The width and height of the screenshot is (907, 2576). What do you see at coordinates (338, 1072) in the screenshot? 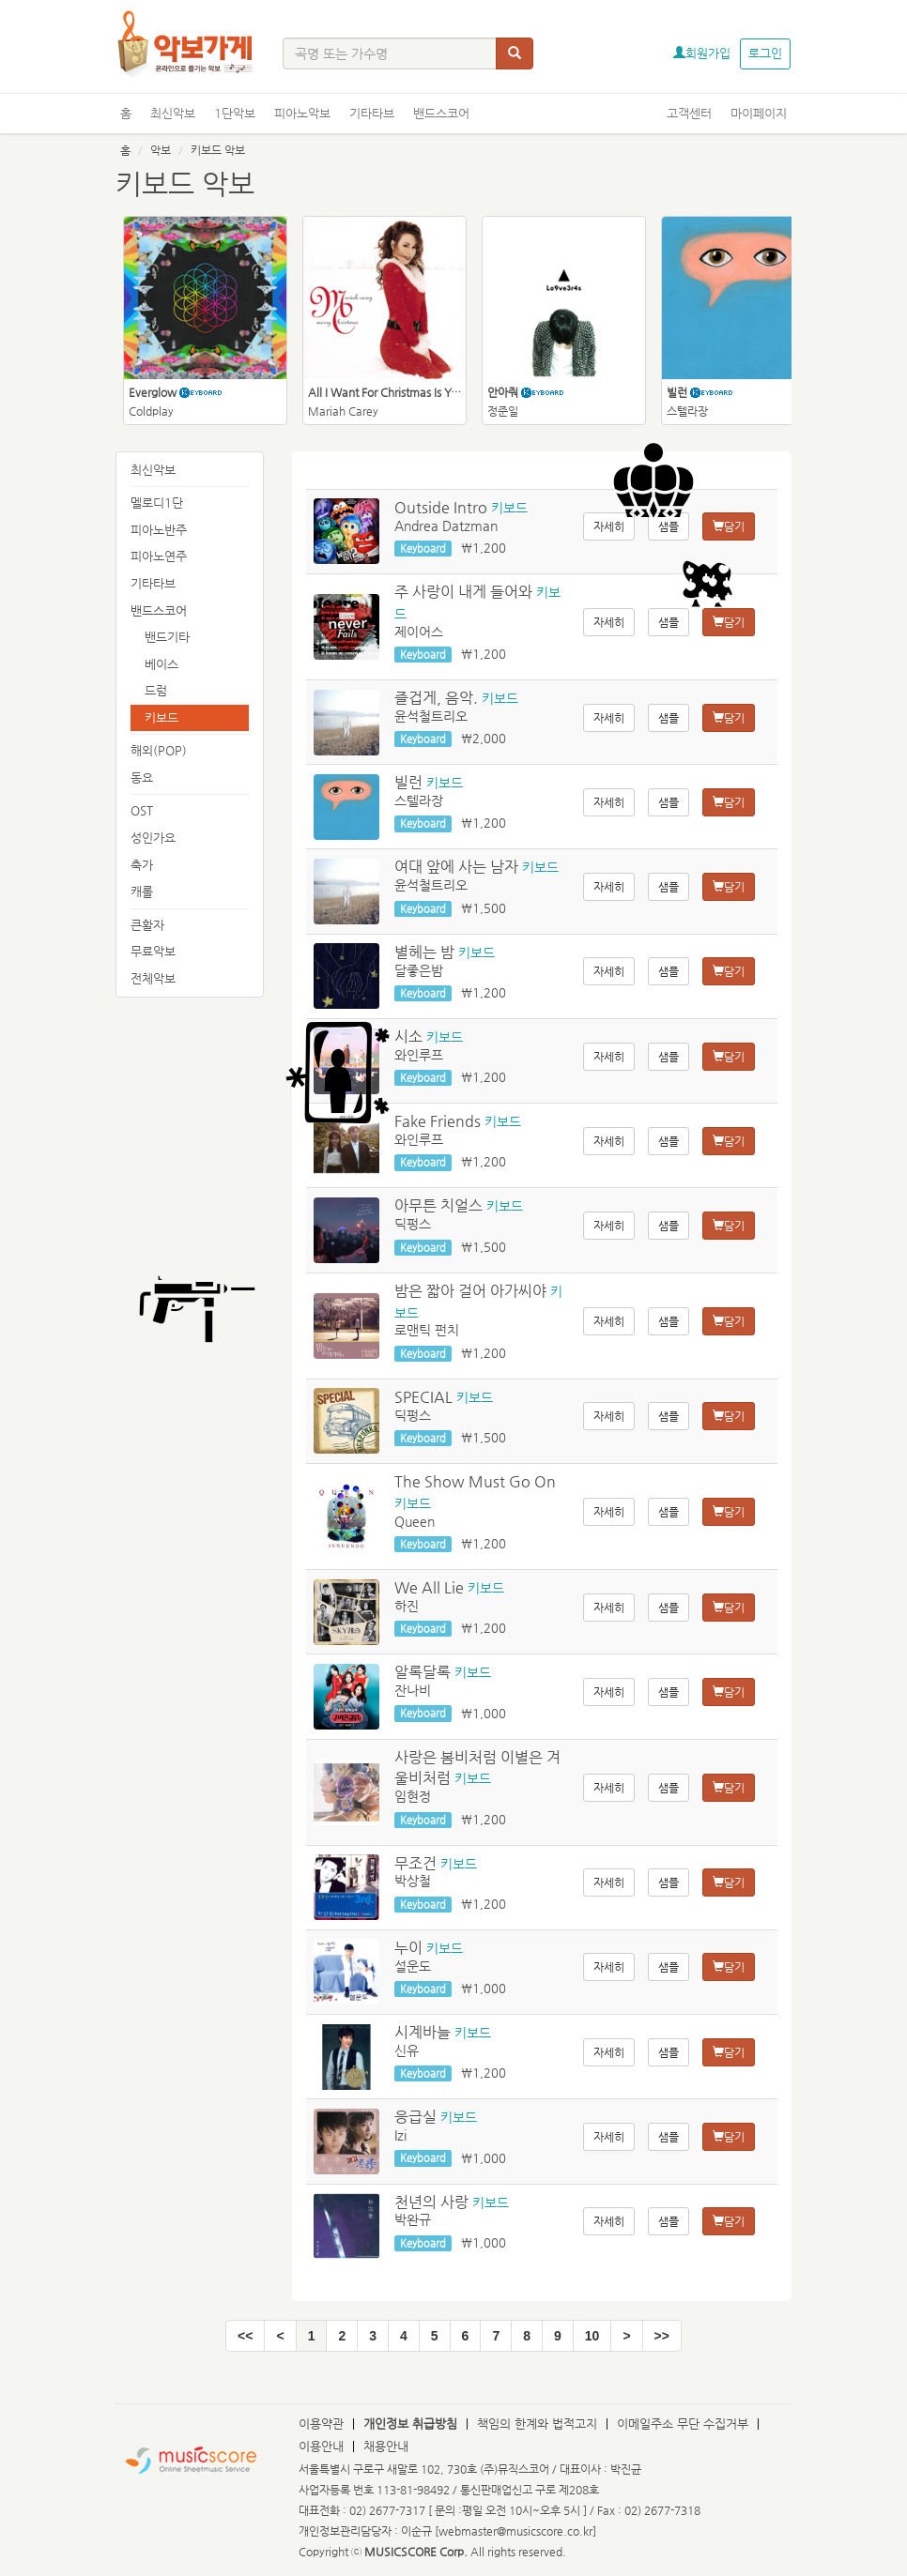
I see `indicates a frozen character status effect` at bounding box center [338, 1072].